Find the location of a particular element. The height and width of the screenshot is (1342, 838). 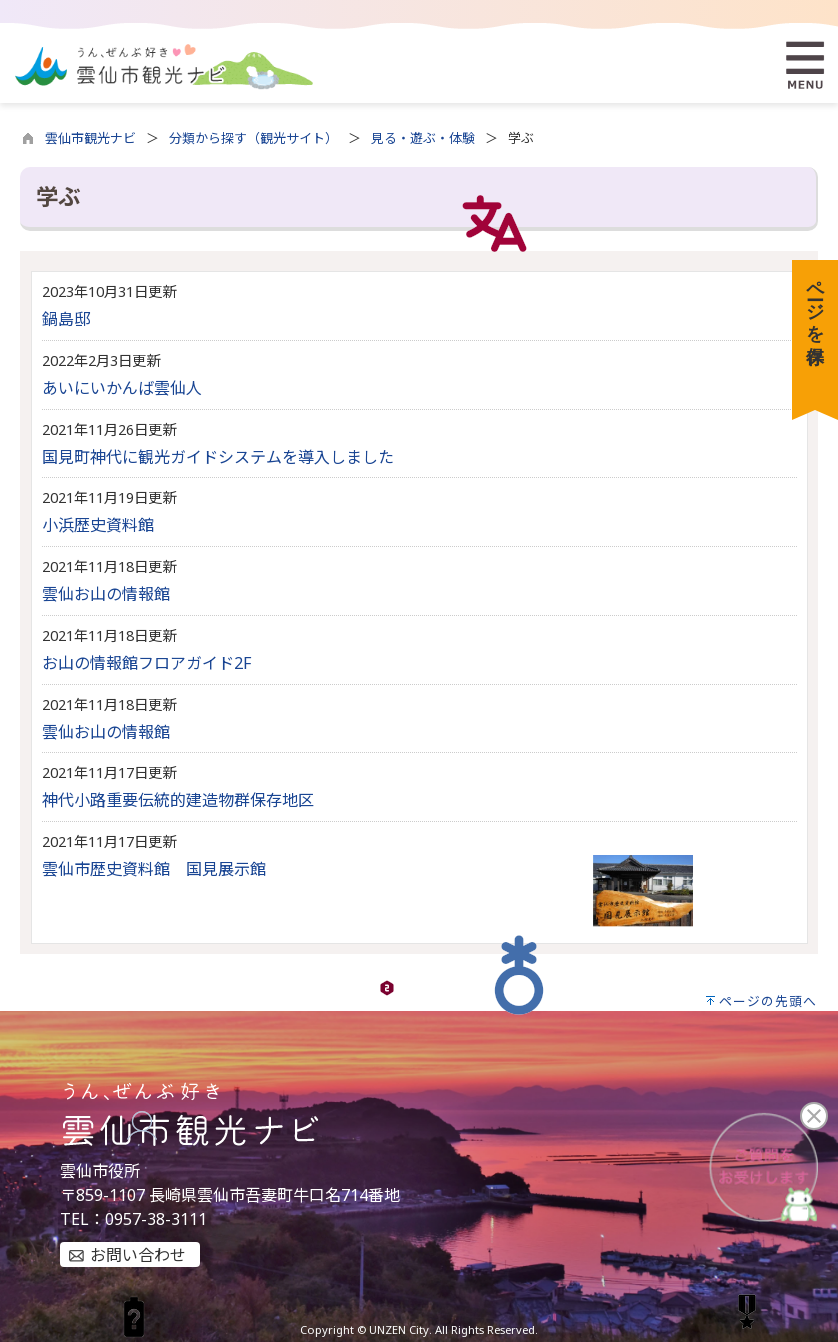

view your profile is located at coordinates (142, 1126).